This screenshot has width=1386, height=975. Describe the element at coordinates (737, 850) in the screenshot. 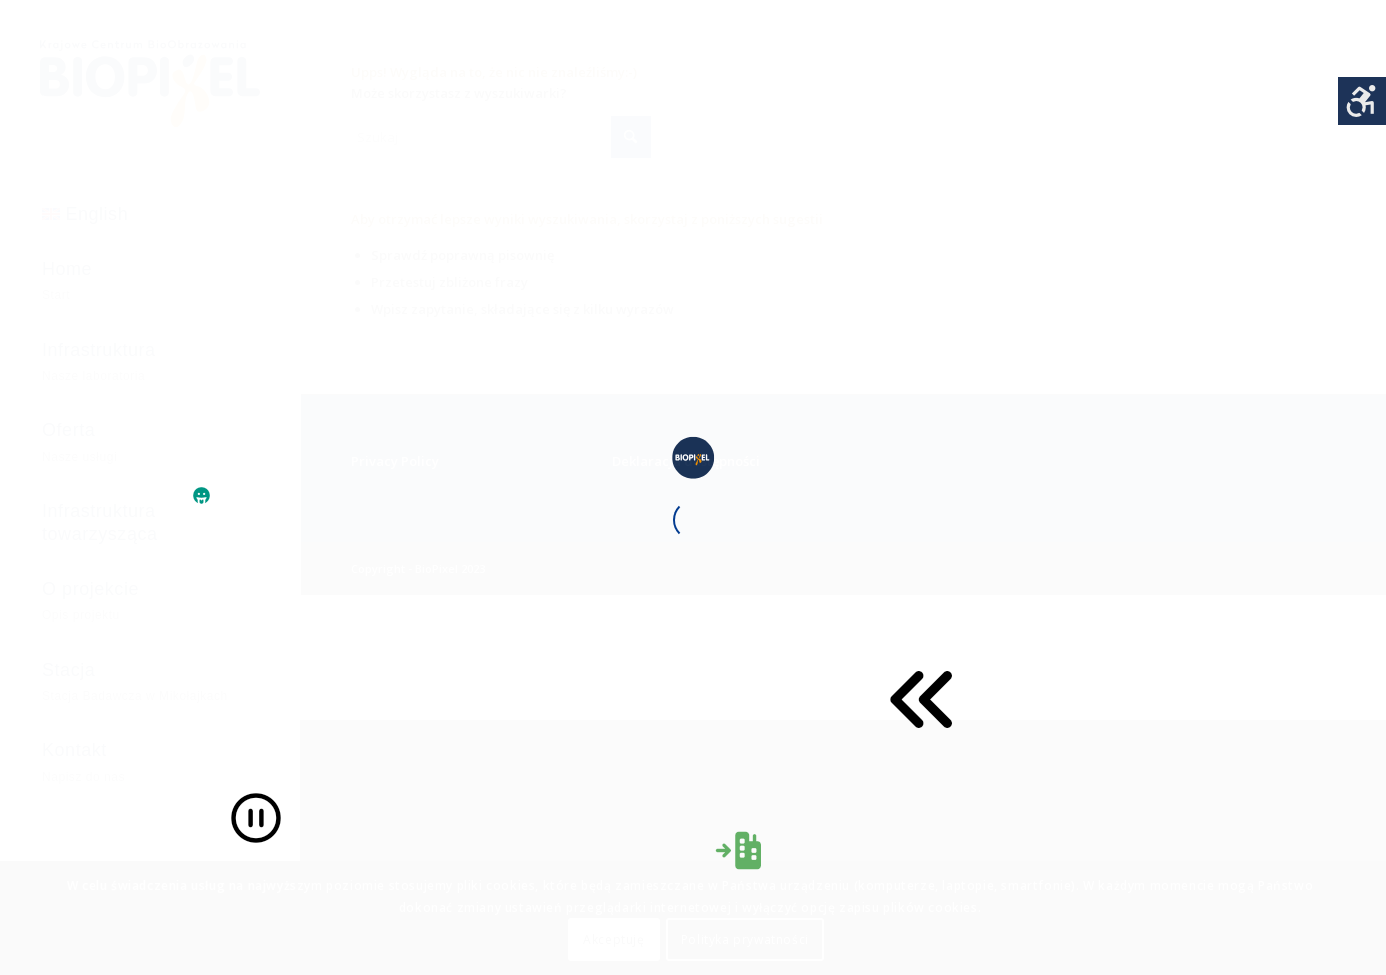

I see `navigate to city or urban area` at that location.